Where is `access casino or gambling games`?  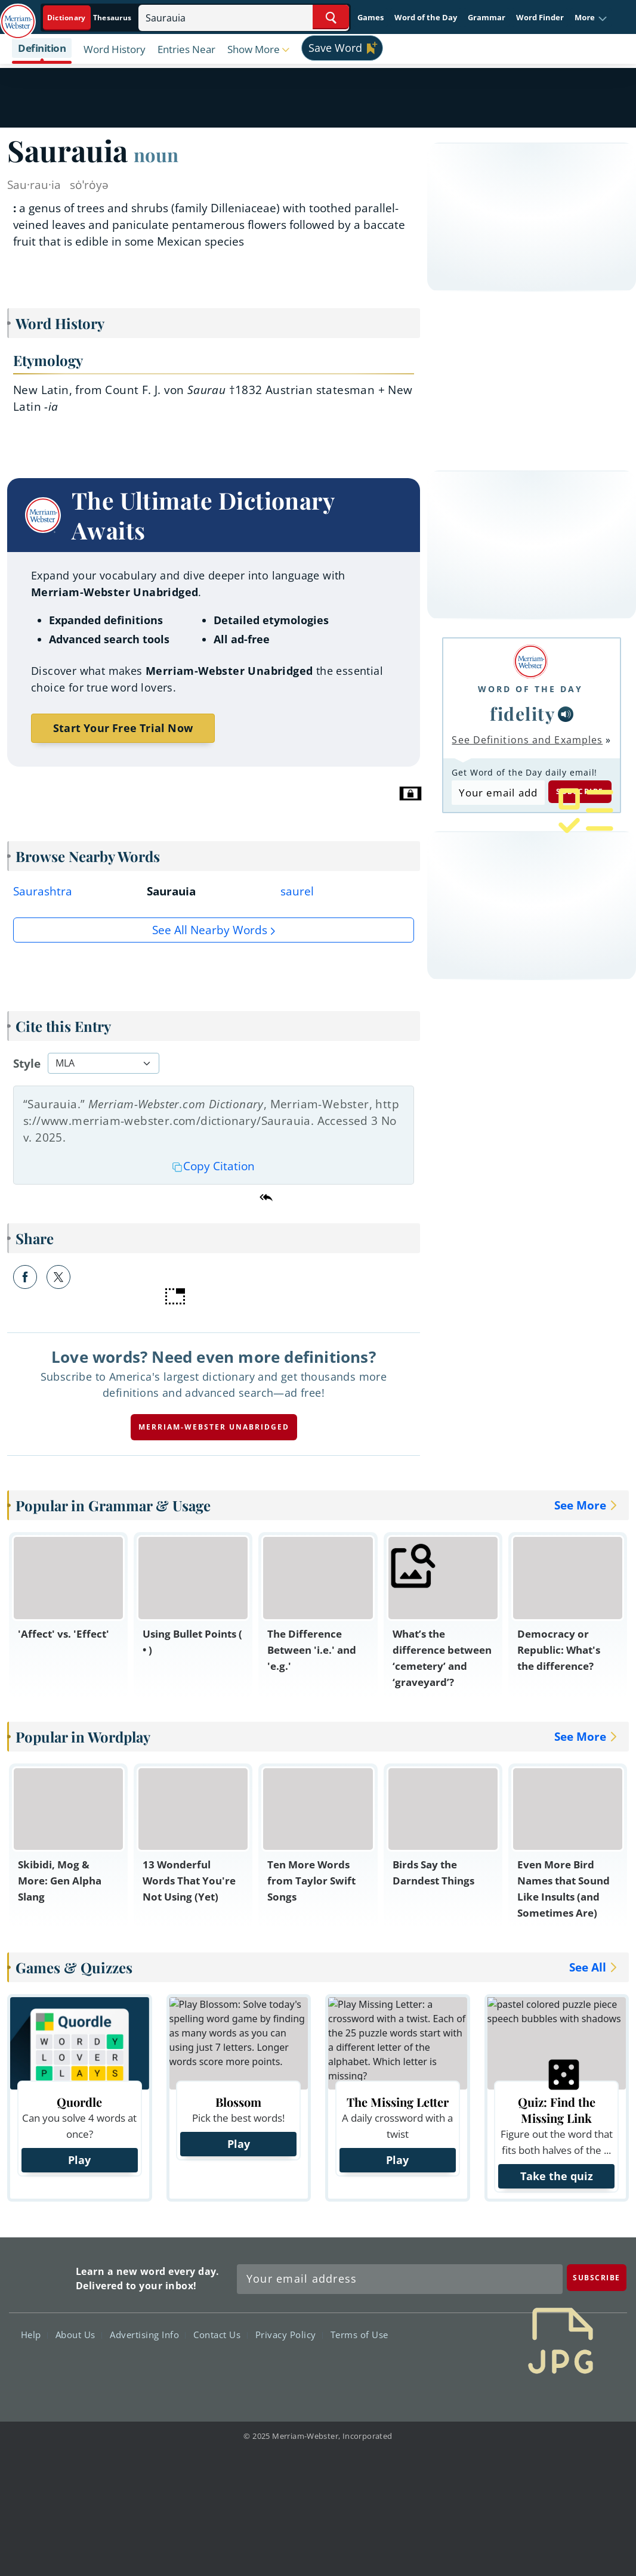 access casino or gambling games is located at coordinates (564, 2075).